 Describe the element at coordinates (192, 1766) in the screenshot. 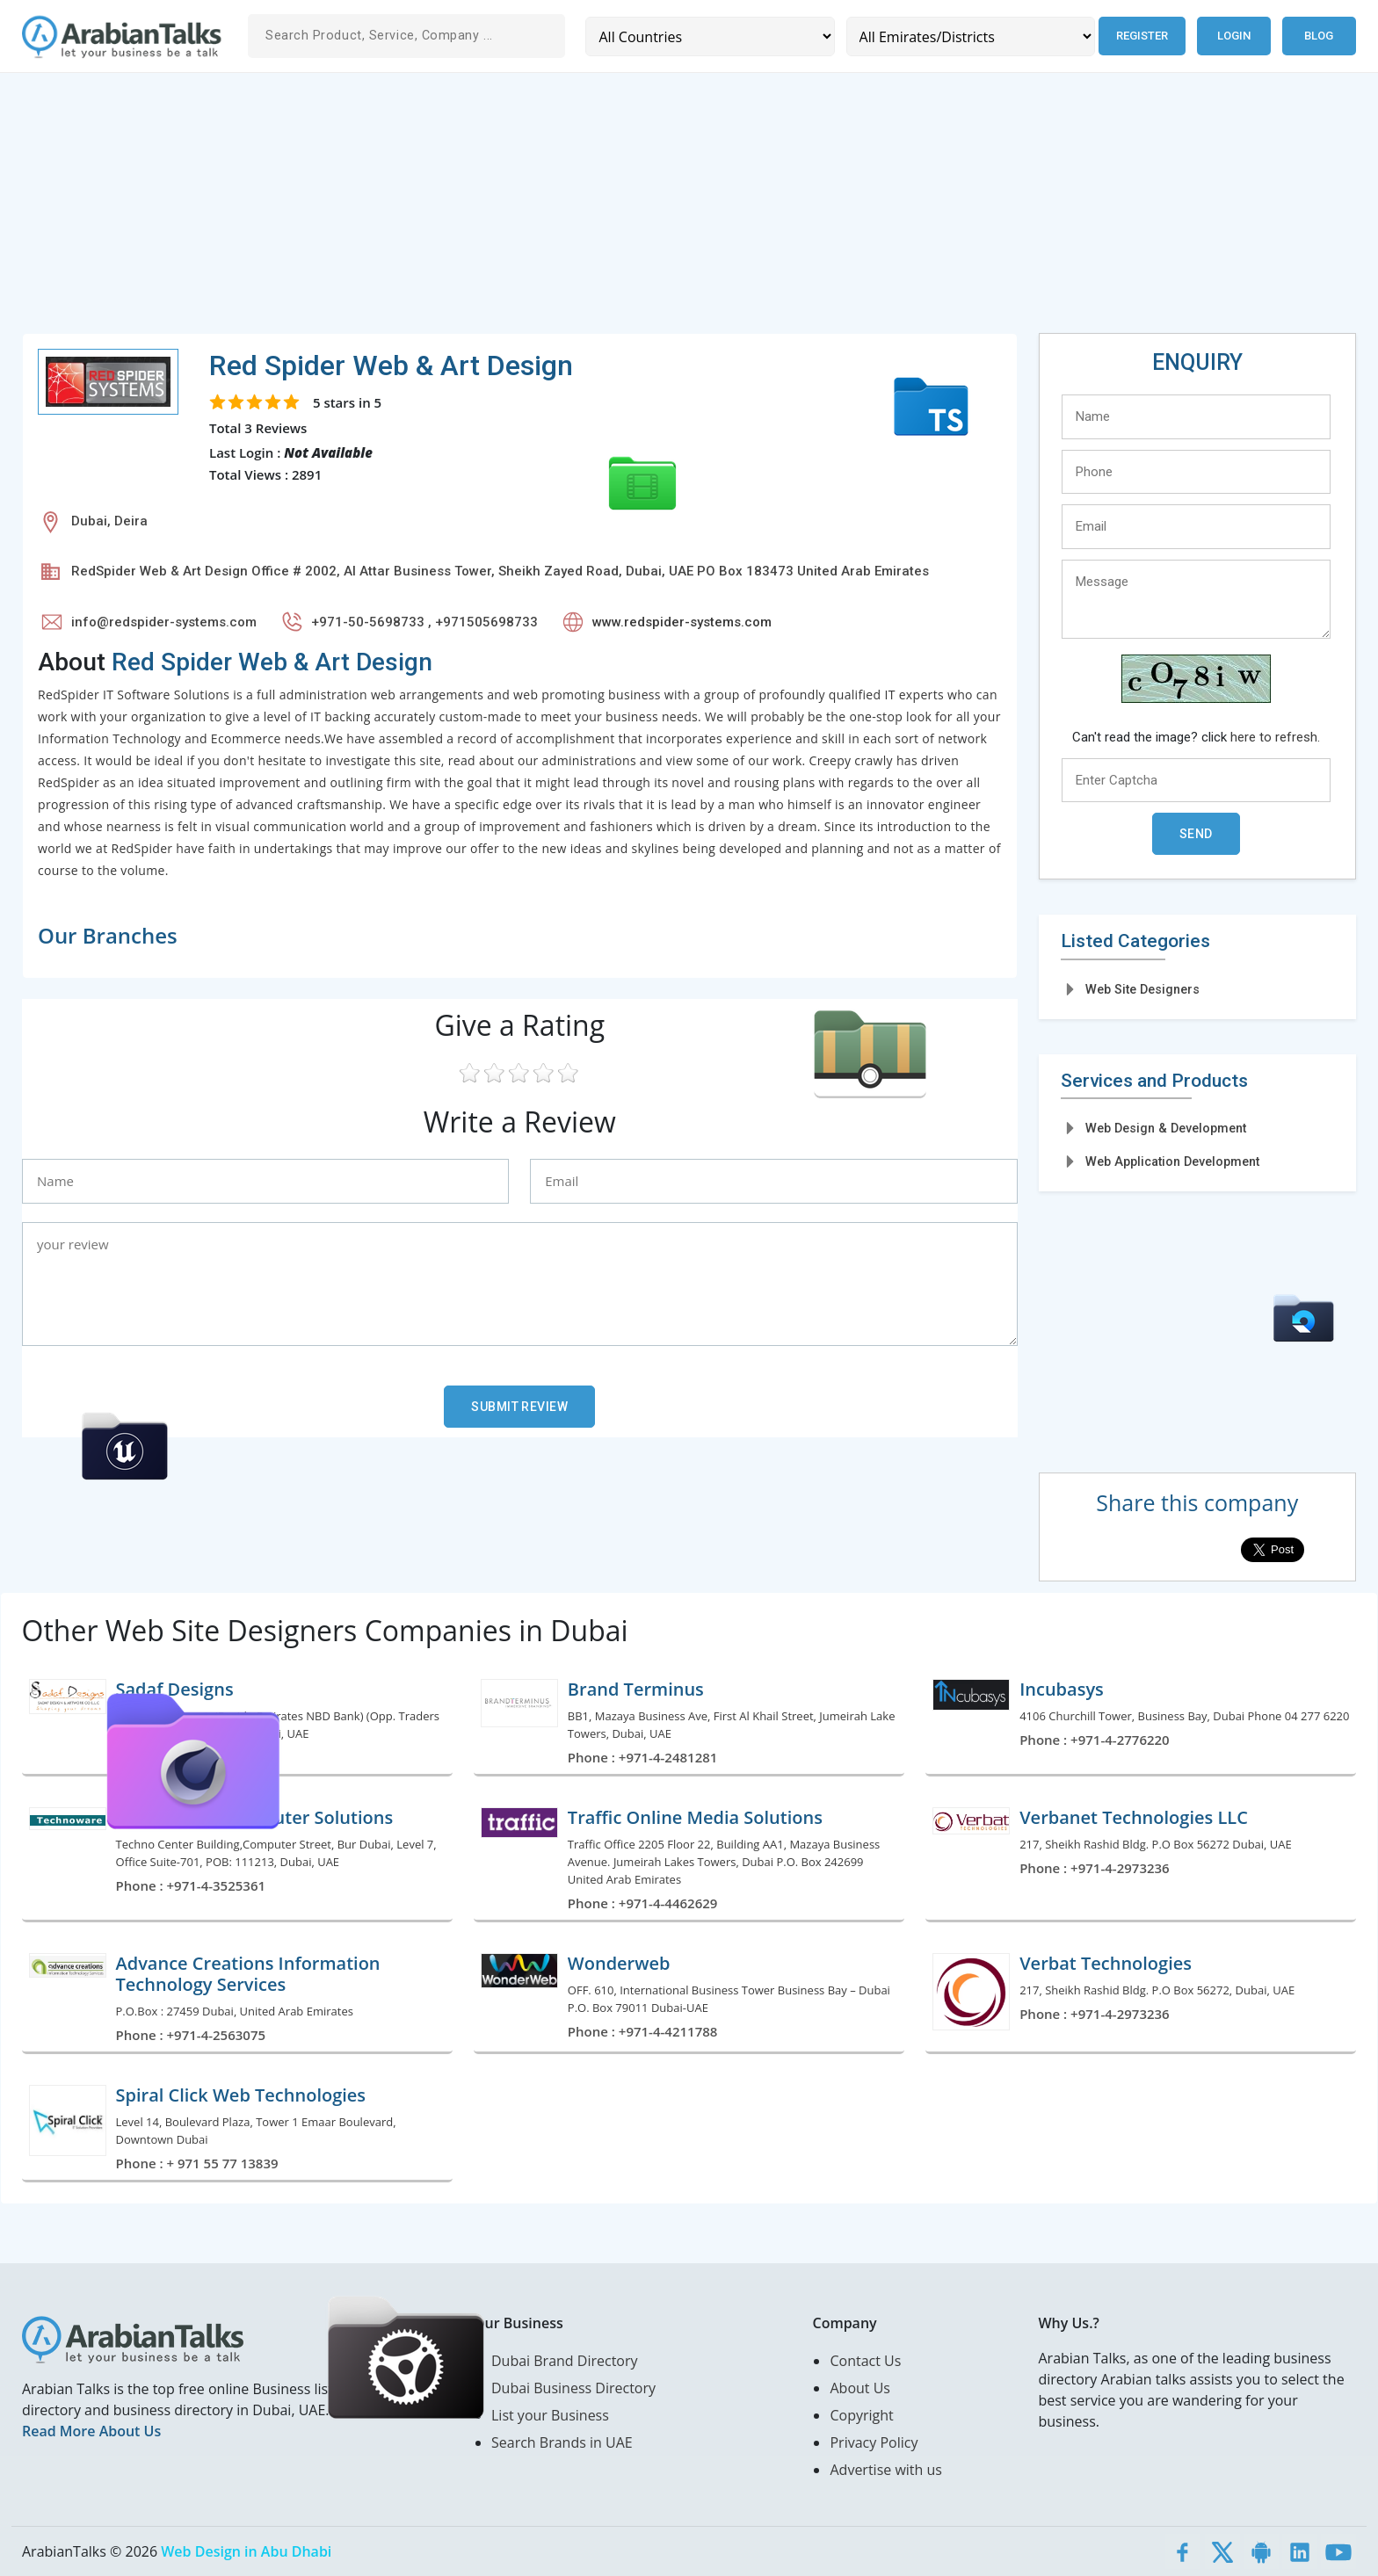

I see `open Cinema 4D project files folder` at that location.